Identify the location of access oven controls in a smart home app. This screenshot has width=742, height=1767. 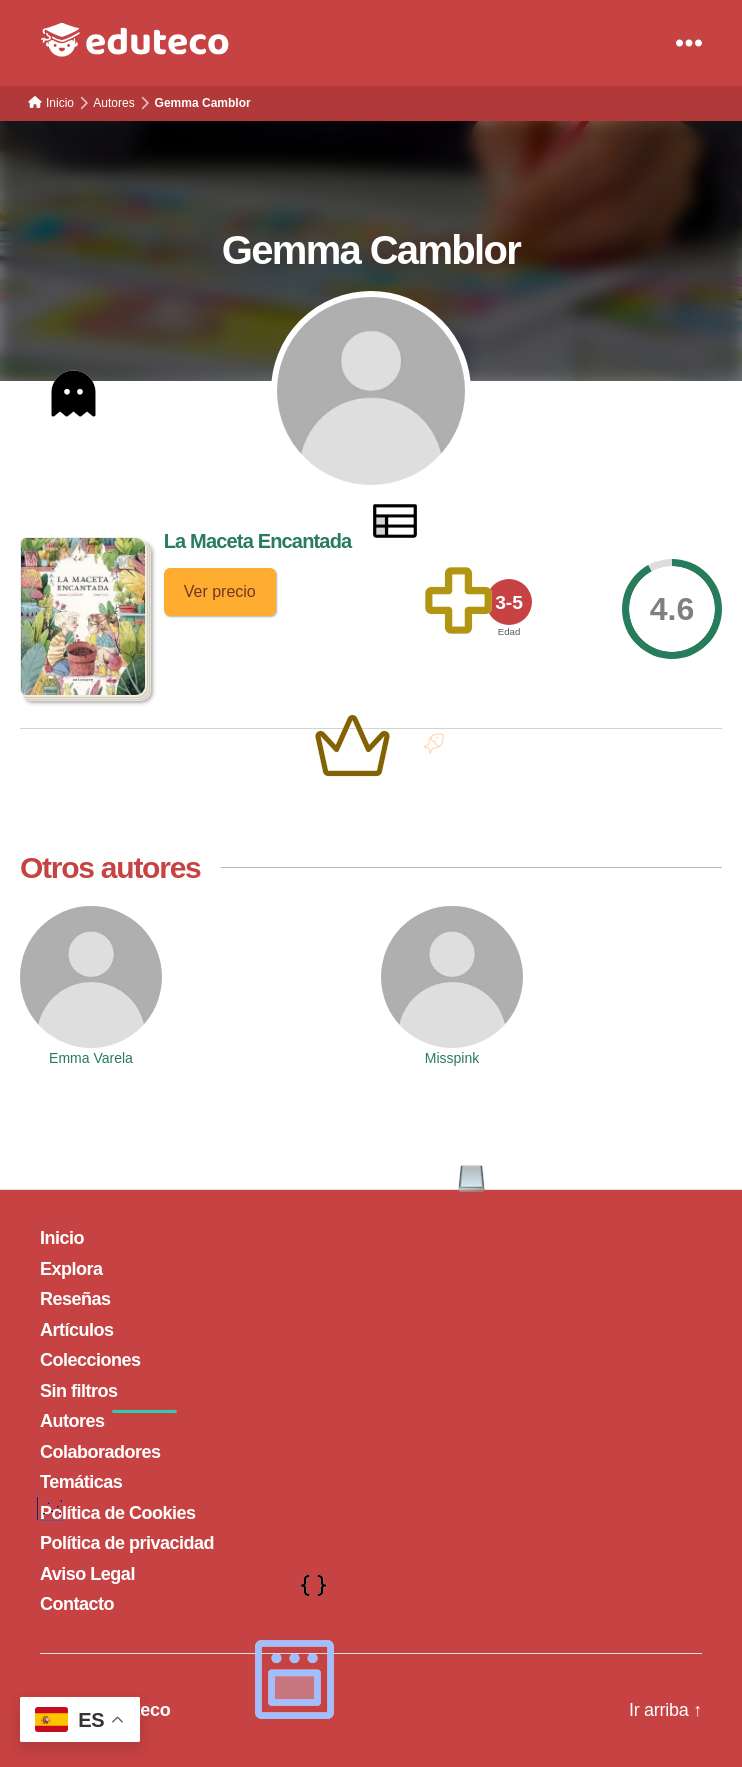
(294, 1679).